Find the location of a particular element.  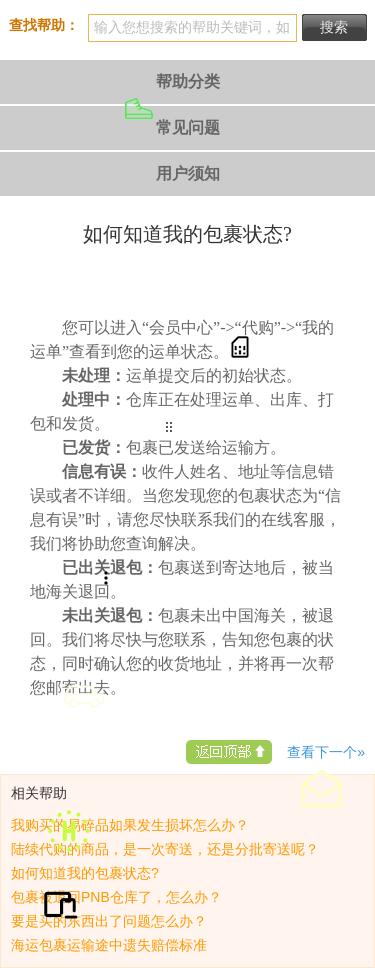

remove a device from your account is located at coordinates (60, 906).